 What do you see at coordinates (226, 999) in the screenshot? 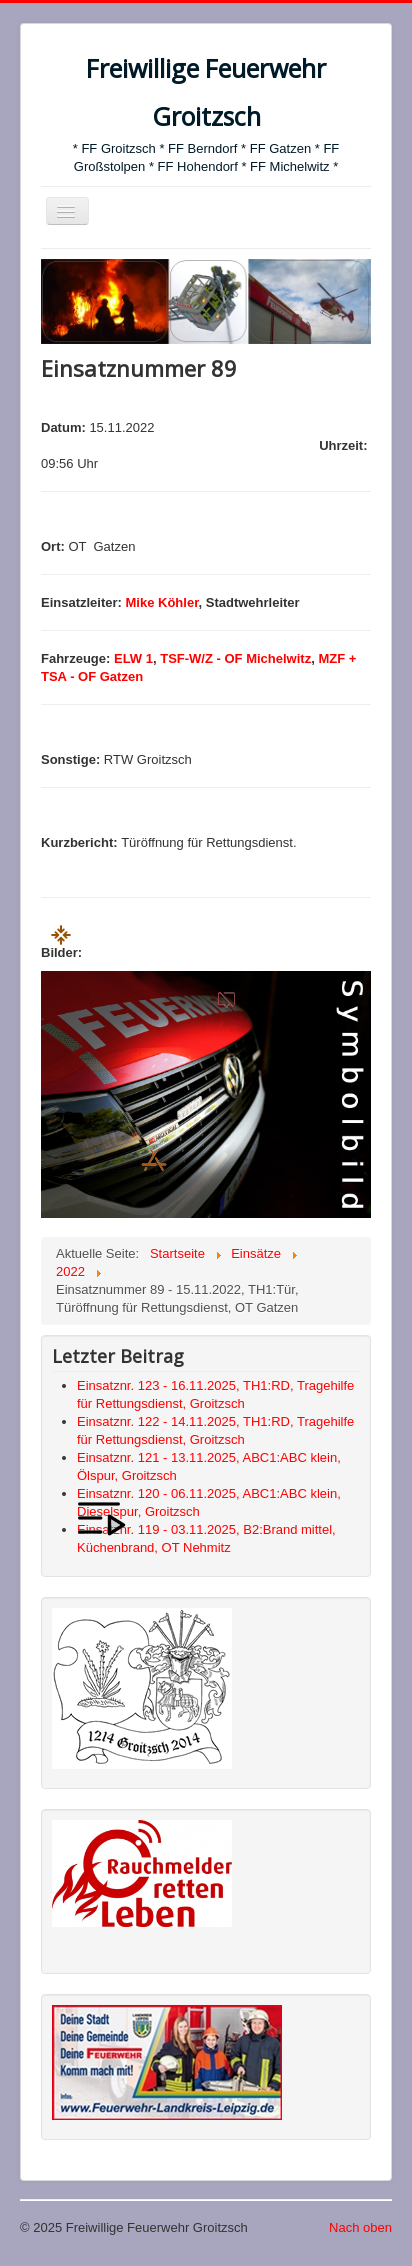
I see `mute or disable chat notifications` at bounding box center [226, 999].